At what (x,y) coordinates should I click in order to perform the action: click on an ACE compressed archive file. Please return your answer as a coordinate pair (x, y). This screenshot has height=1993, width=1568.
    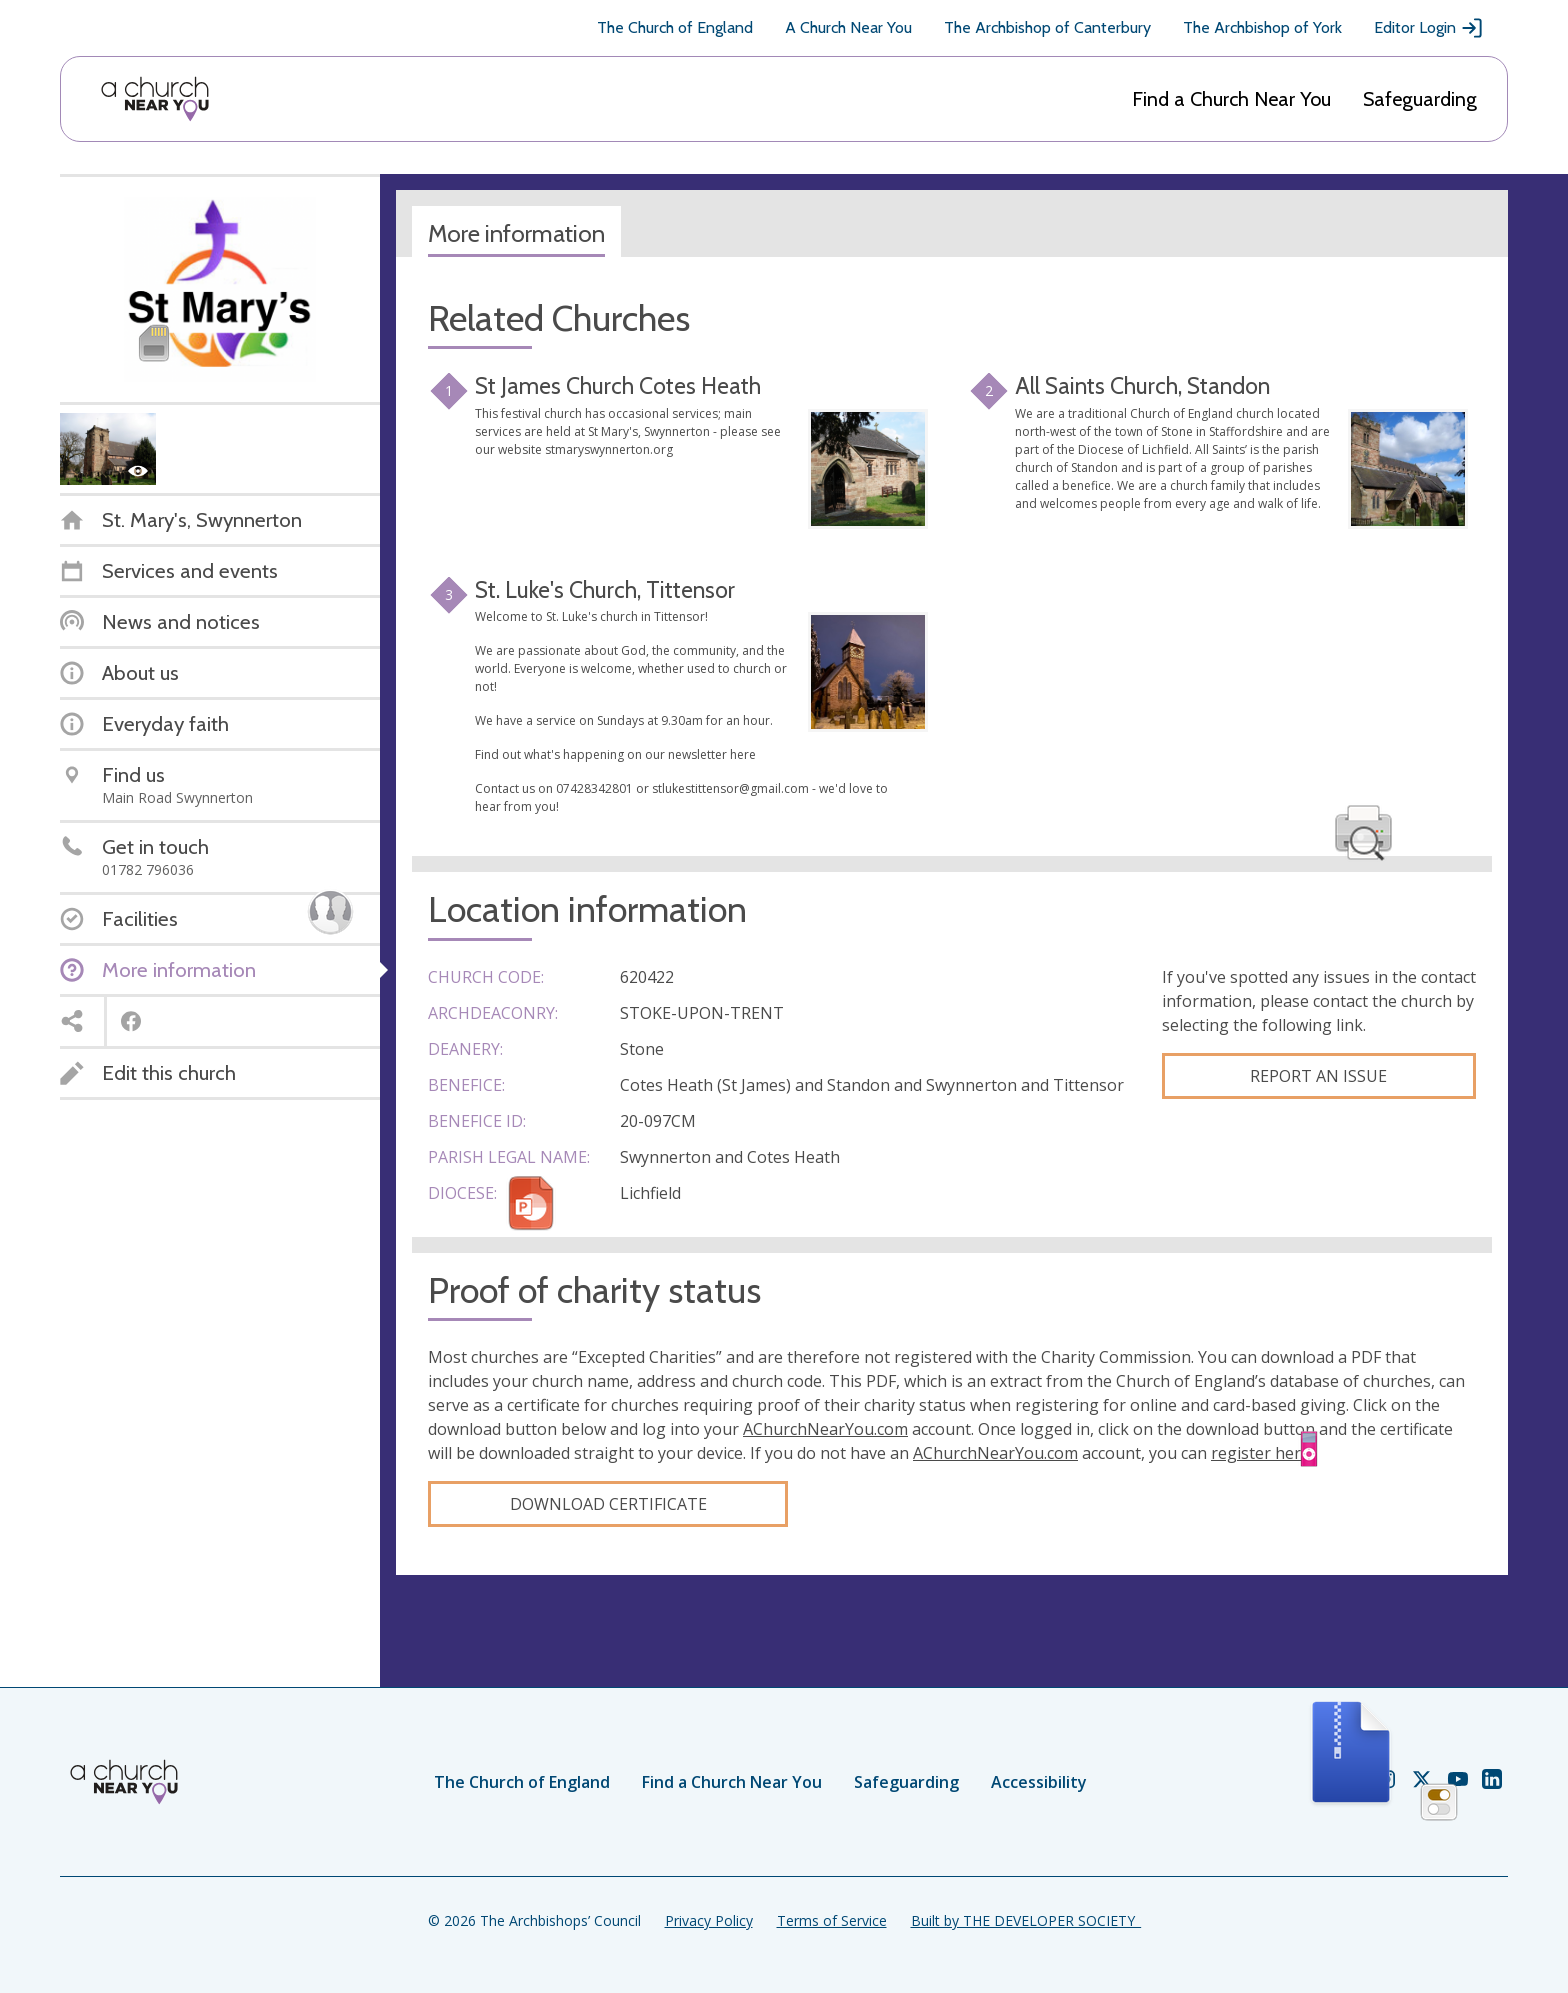
    Looking at the image, I should click on (1351, 1754).